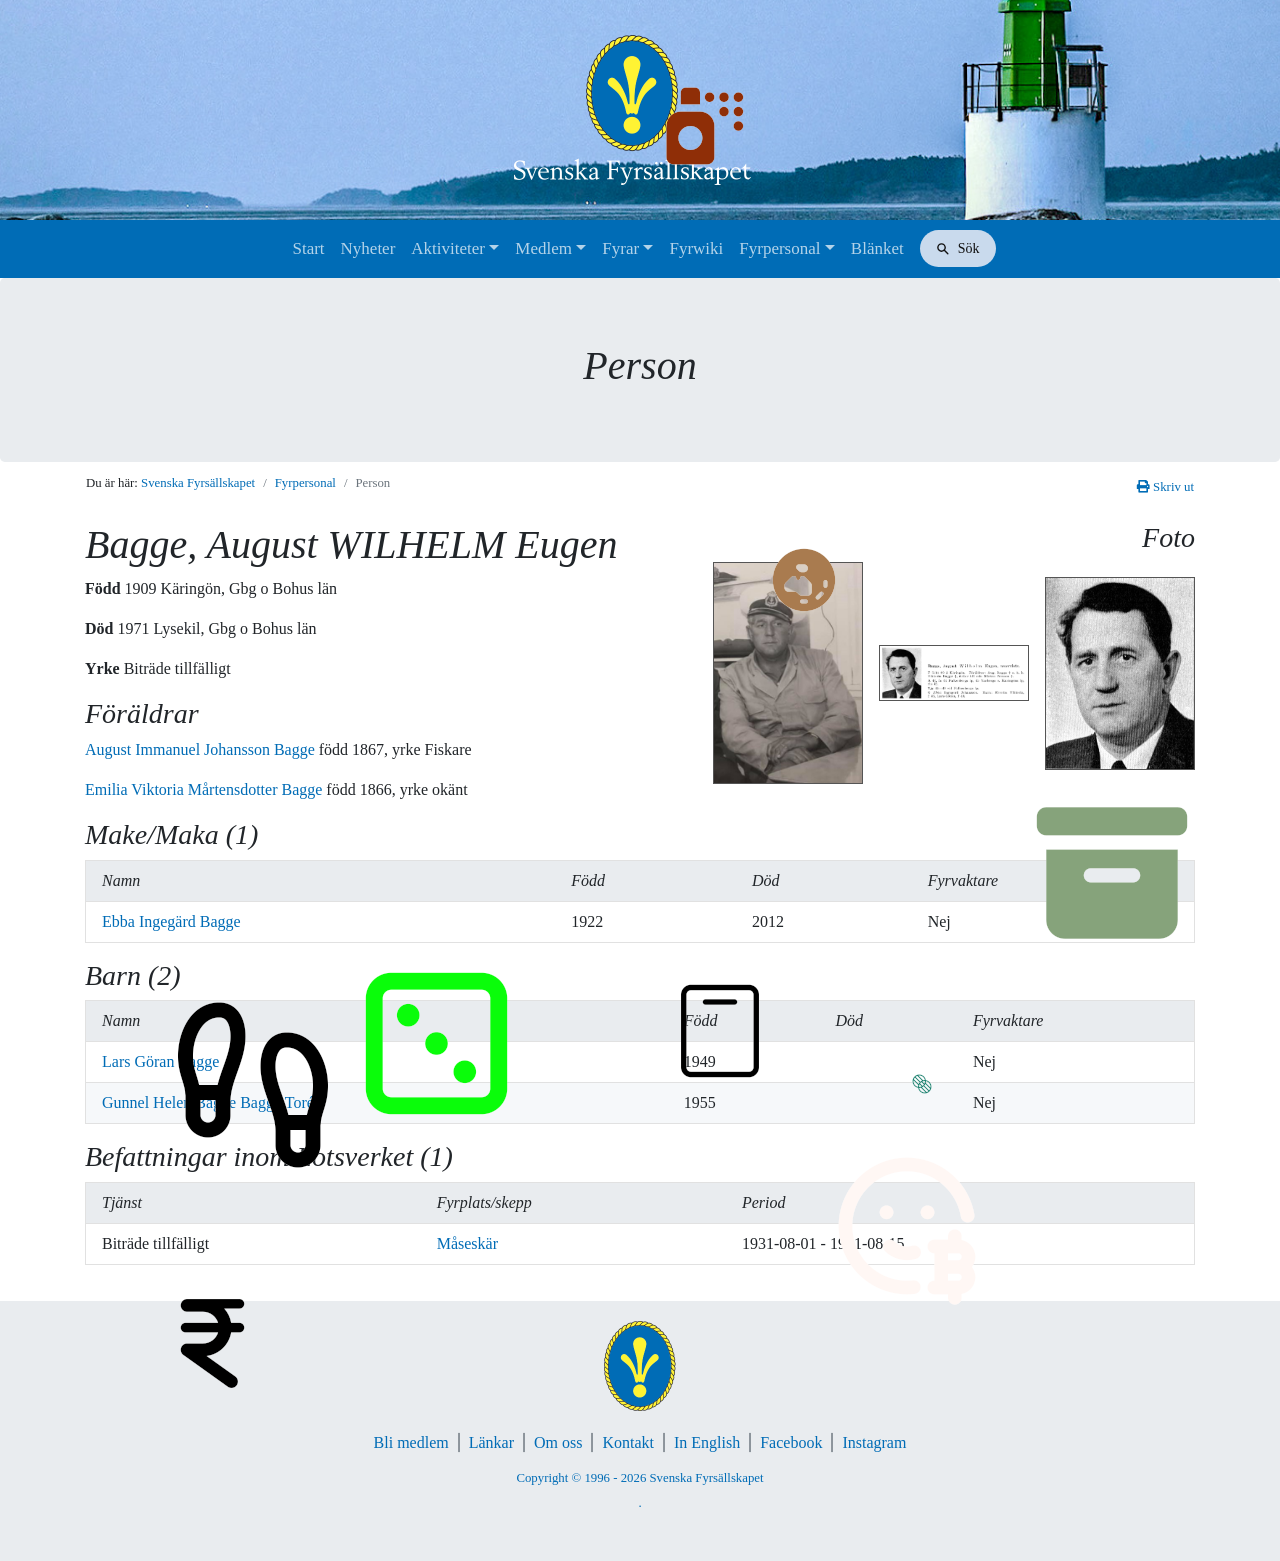 This screenshot has width=1280, height=1561. What do you see at coordinates (1112, 873) in the screenshot?
I see `access archived items or files` at bounding box center [1112, 873].